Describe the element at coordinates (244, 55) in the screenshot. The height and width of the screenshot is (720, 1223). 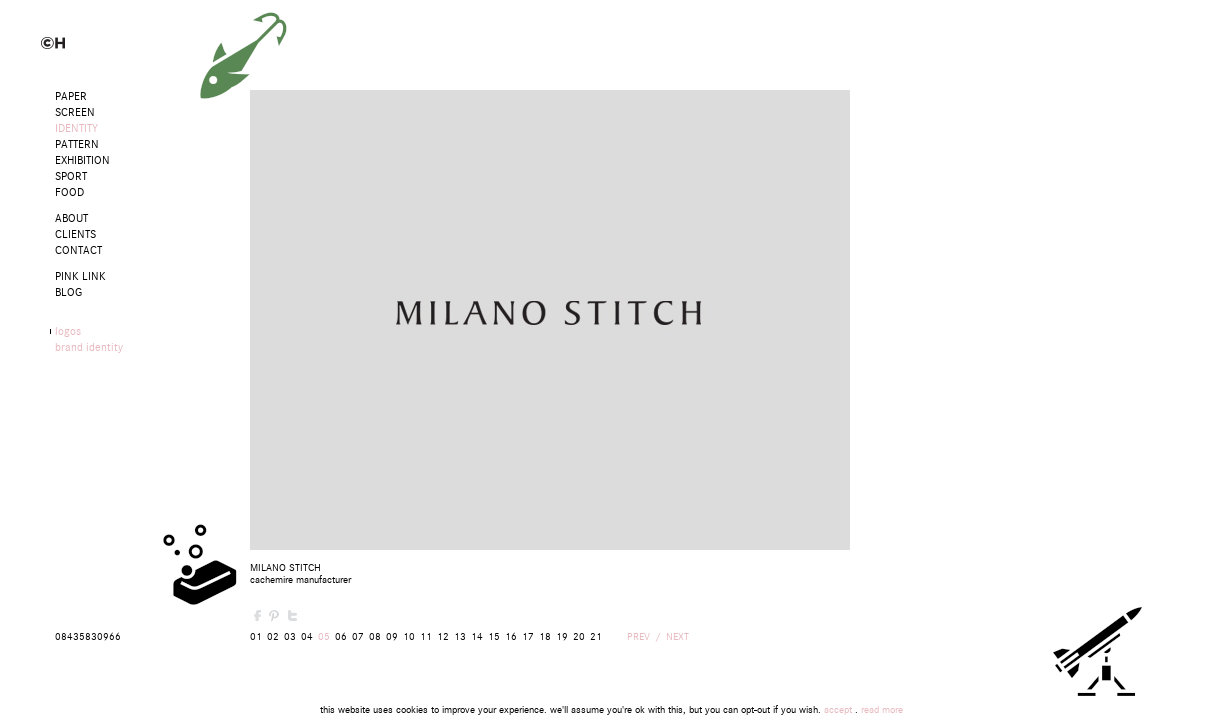
I see `access fishing mini-game or activity` at that location.